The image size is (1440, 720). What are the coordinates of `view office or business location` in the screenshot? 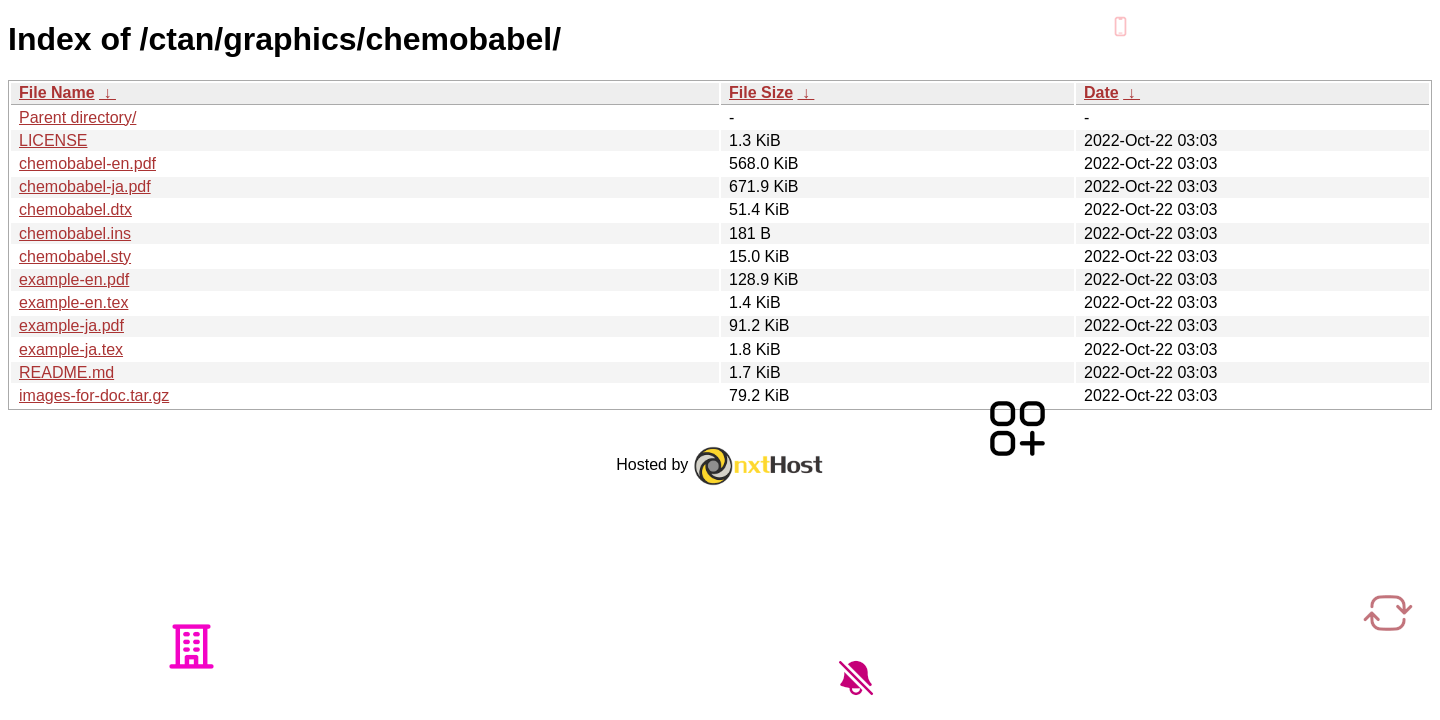 It's located at (191, 646).